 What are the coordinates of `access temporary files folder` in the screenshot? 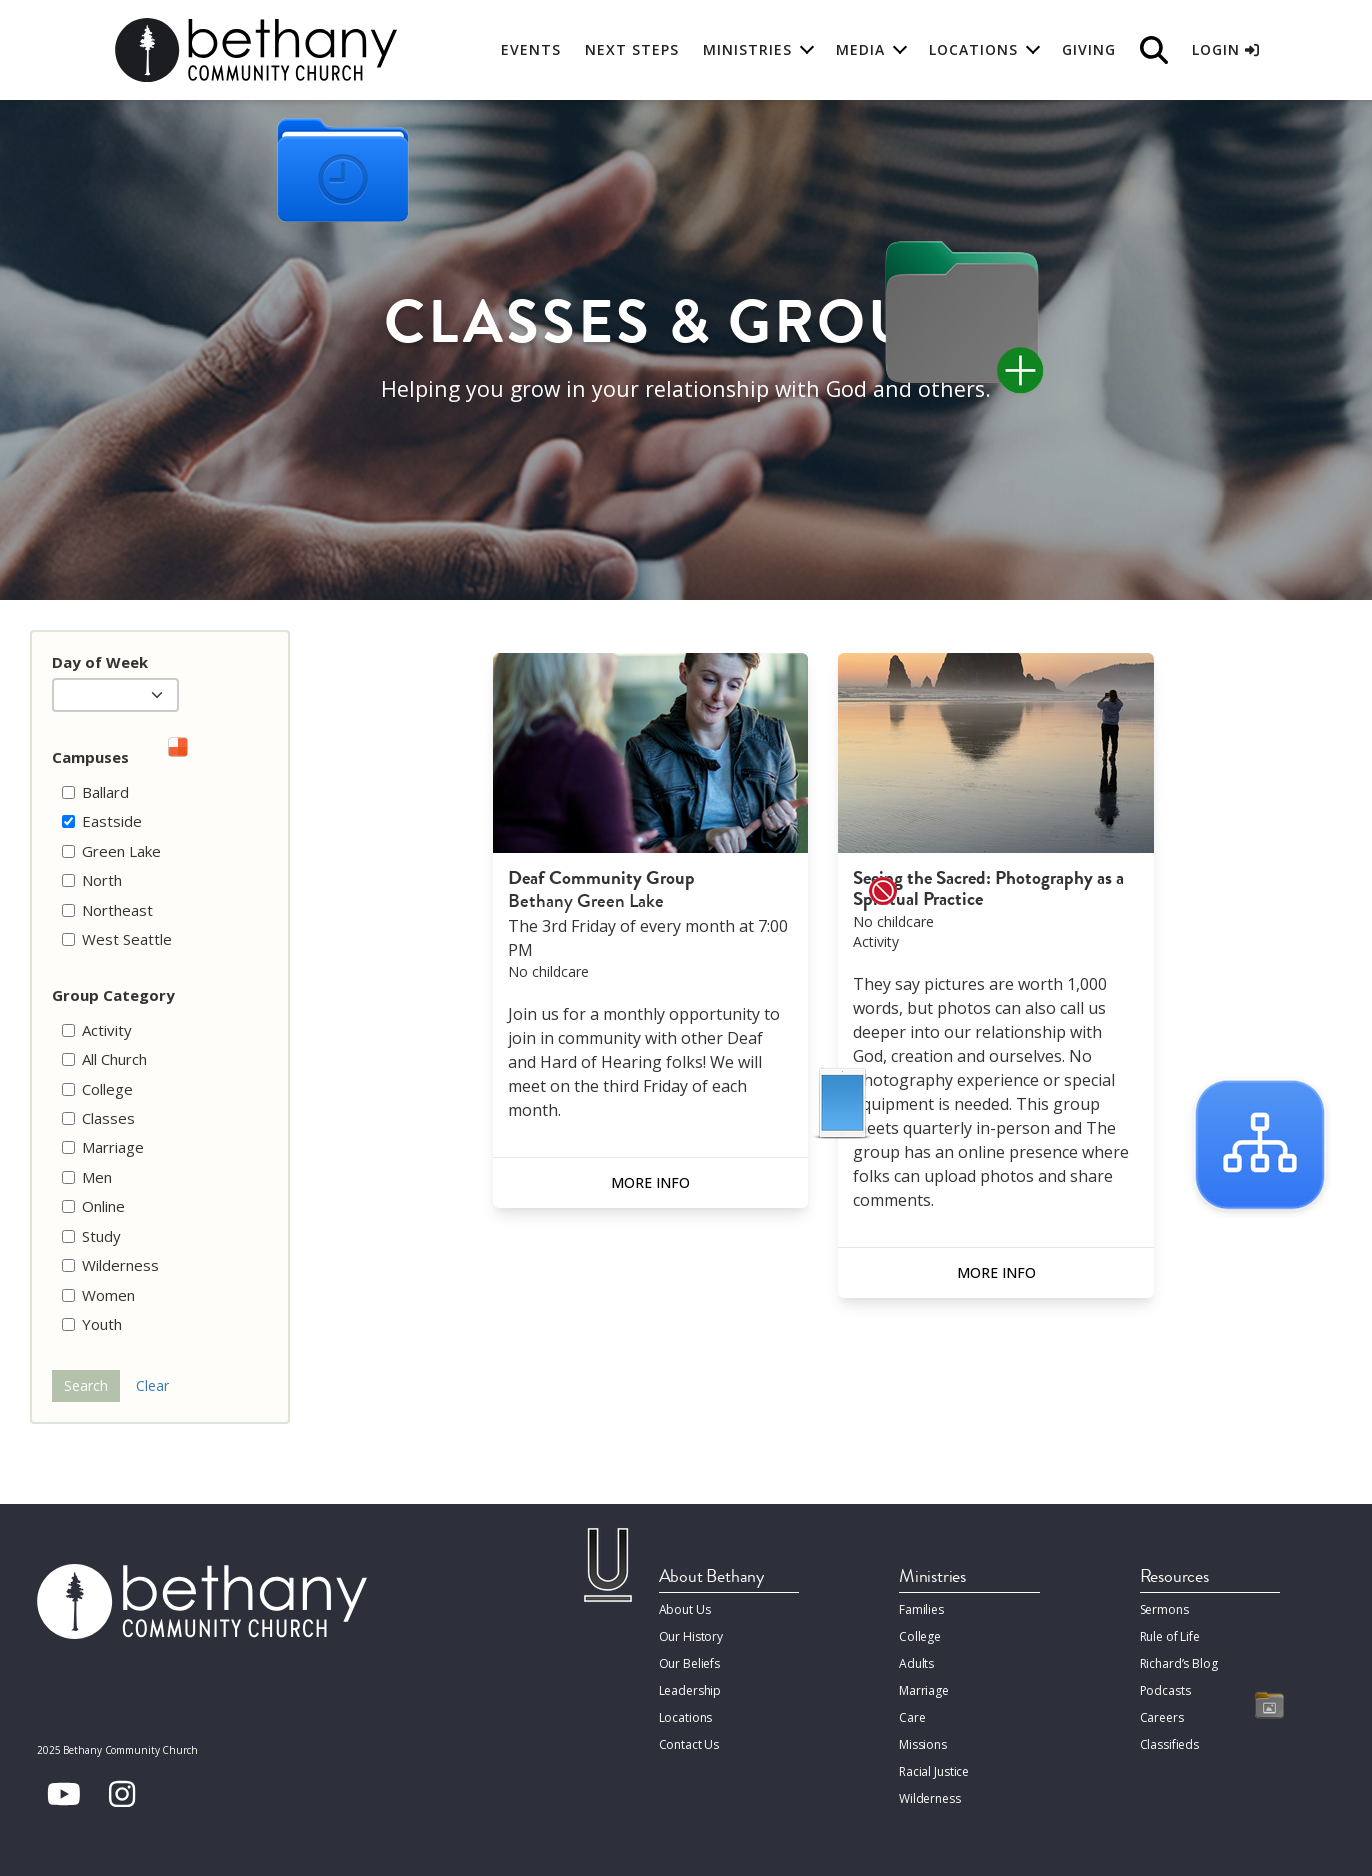 It's located at (343, 170).